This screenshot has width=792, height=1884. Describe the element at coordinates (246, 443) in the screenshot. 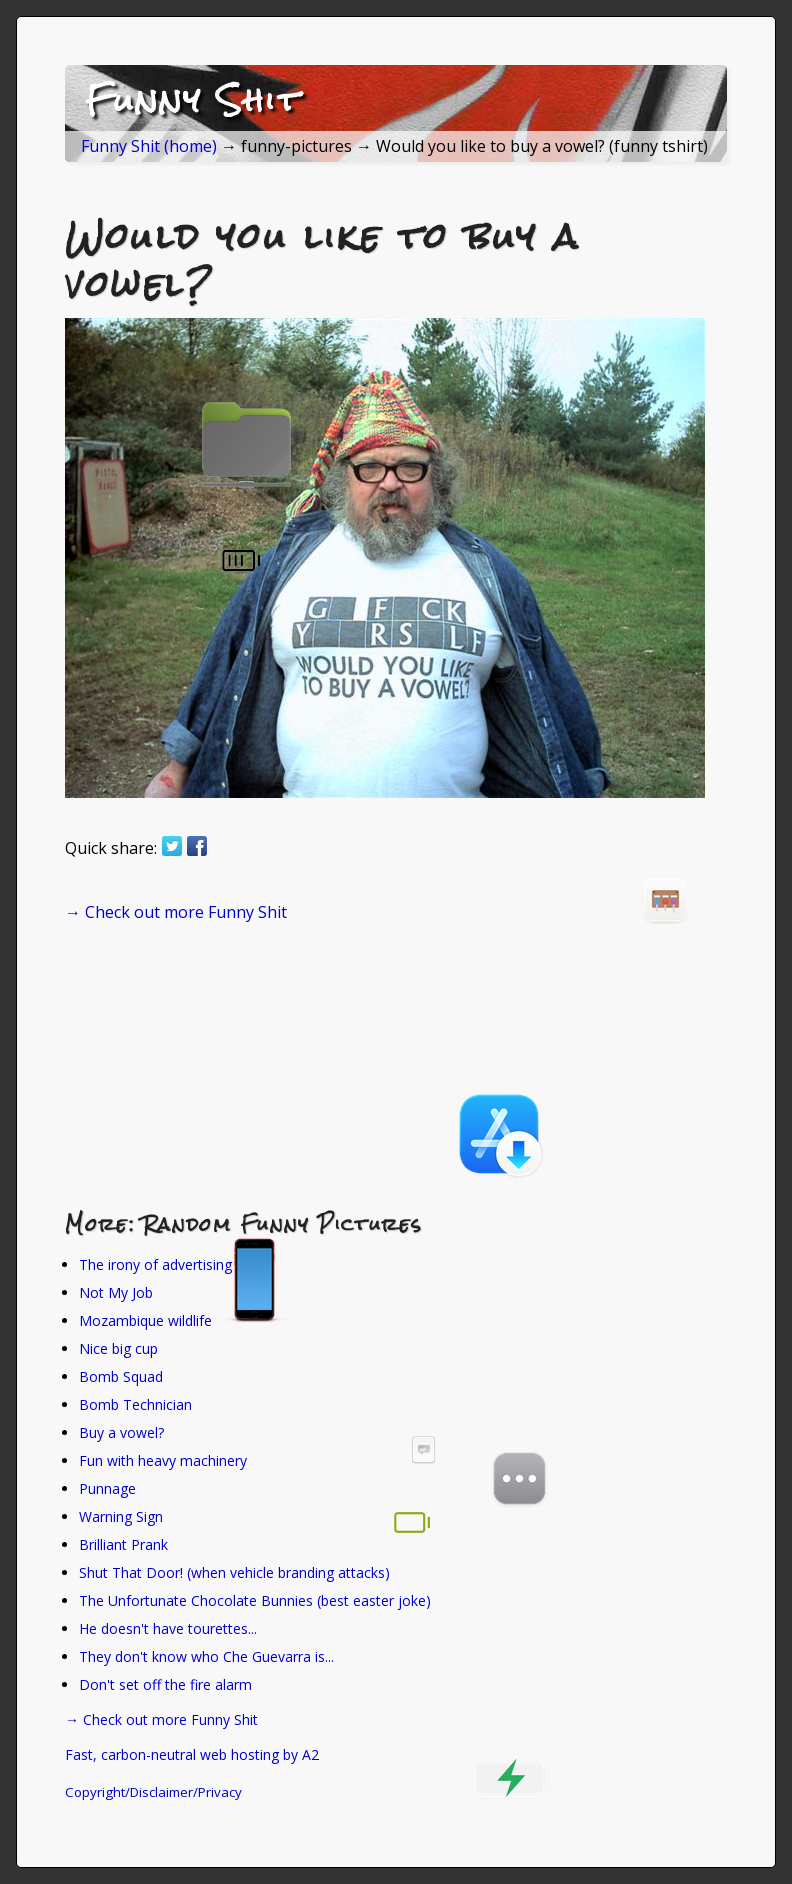

I see `access a remote or network folder` at that location.